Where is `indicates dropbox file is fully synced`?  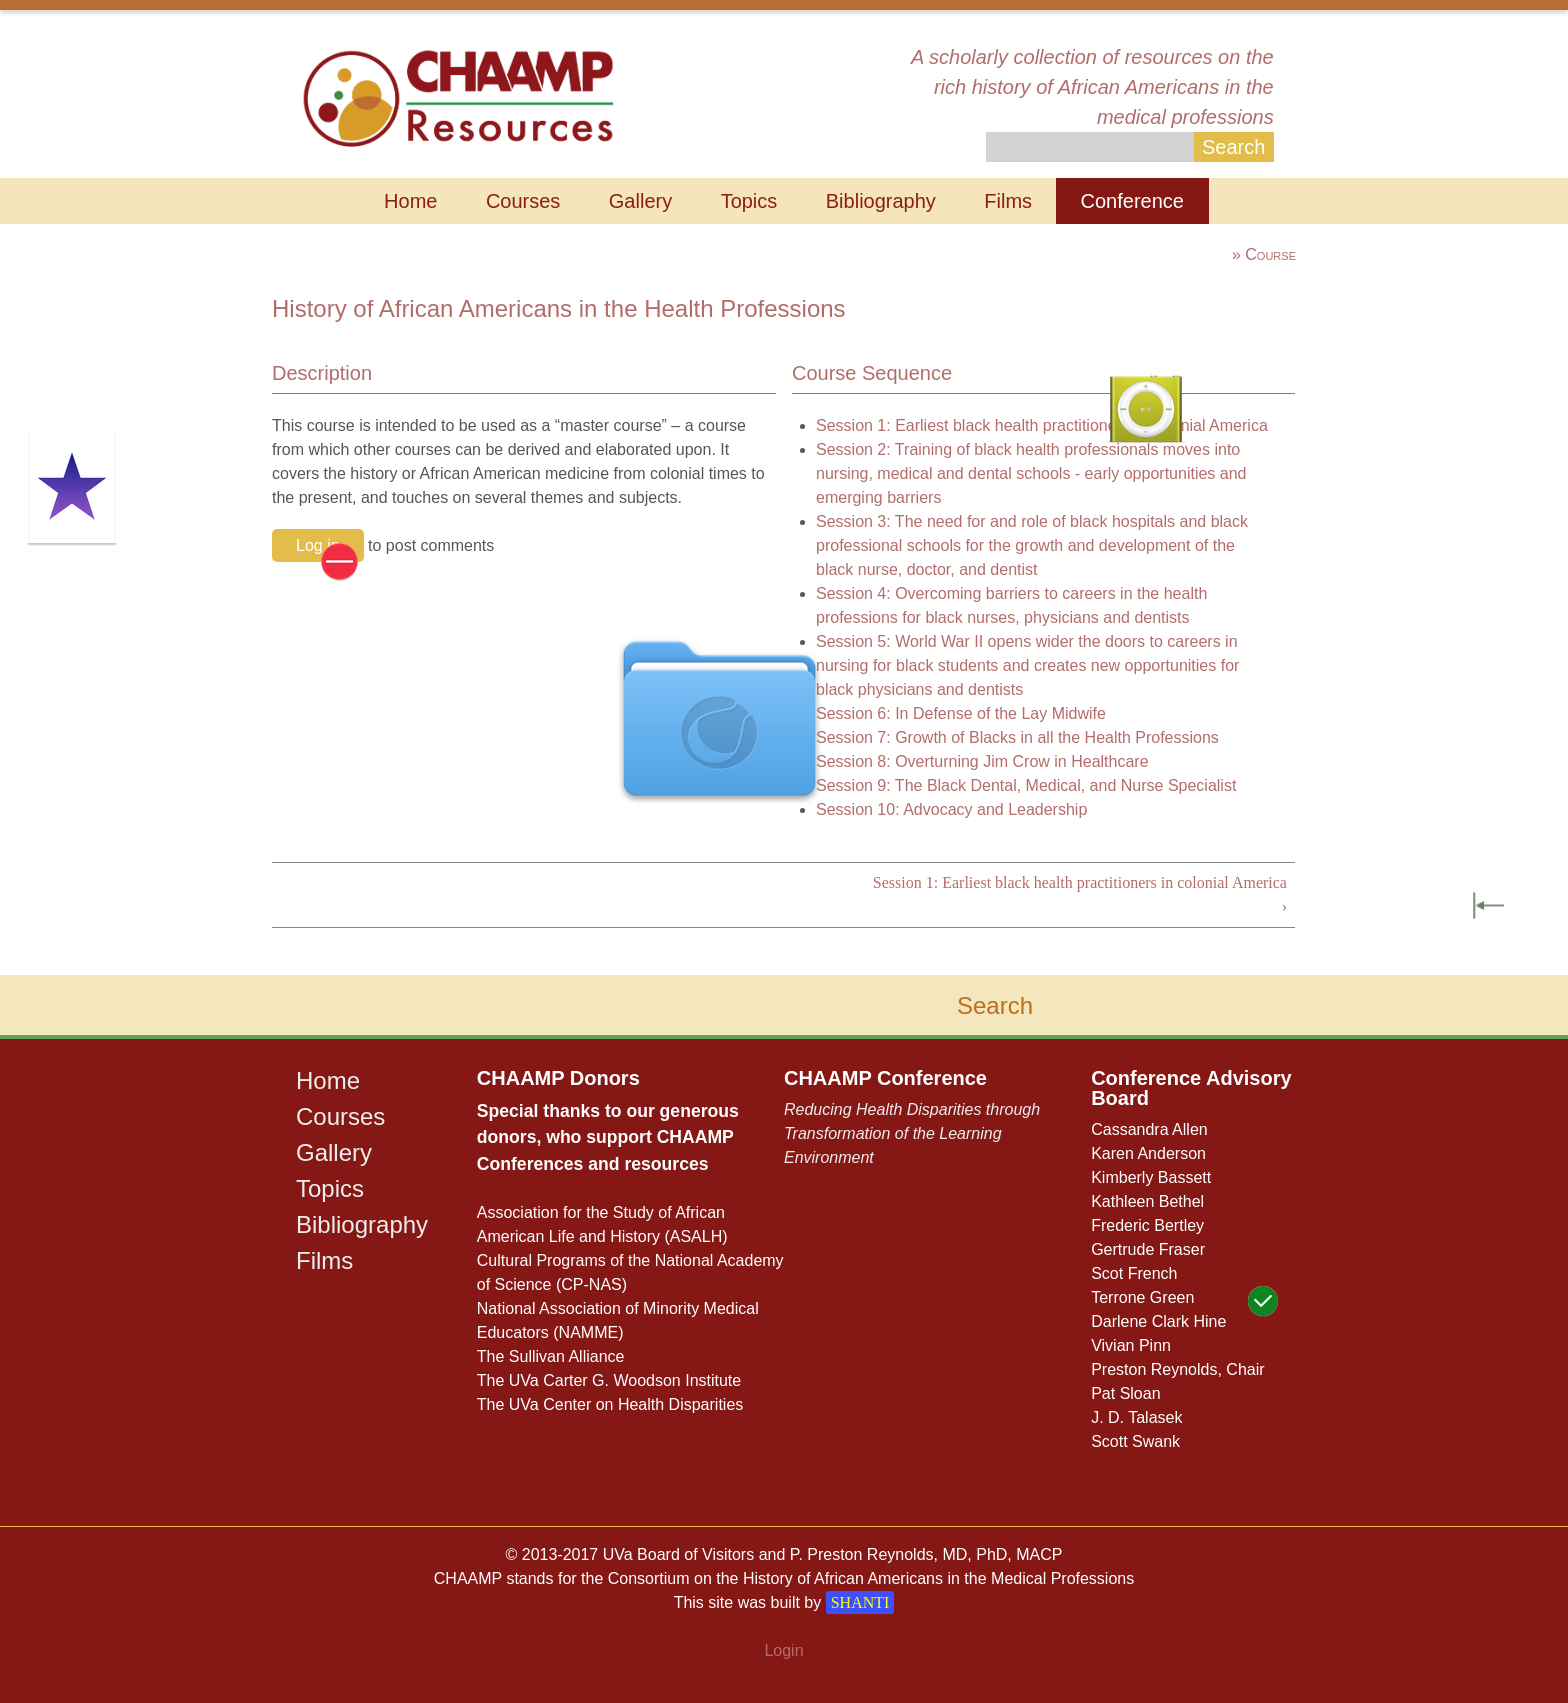
indicates dropbox file is fully synced is located at coordinates (1263, 1301).